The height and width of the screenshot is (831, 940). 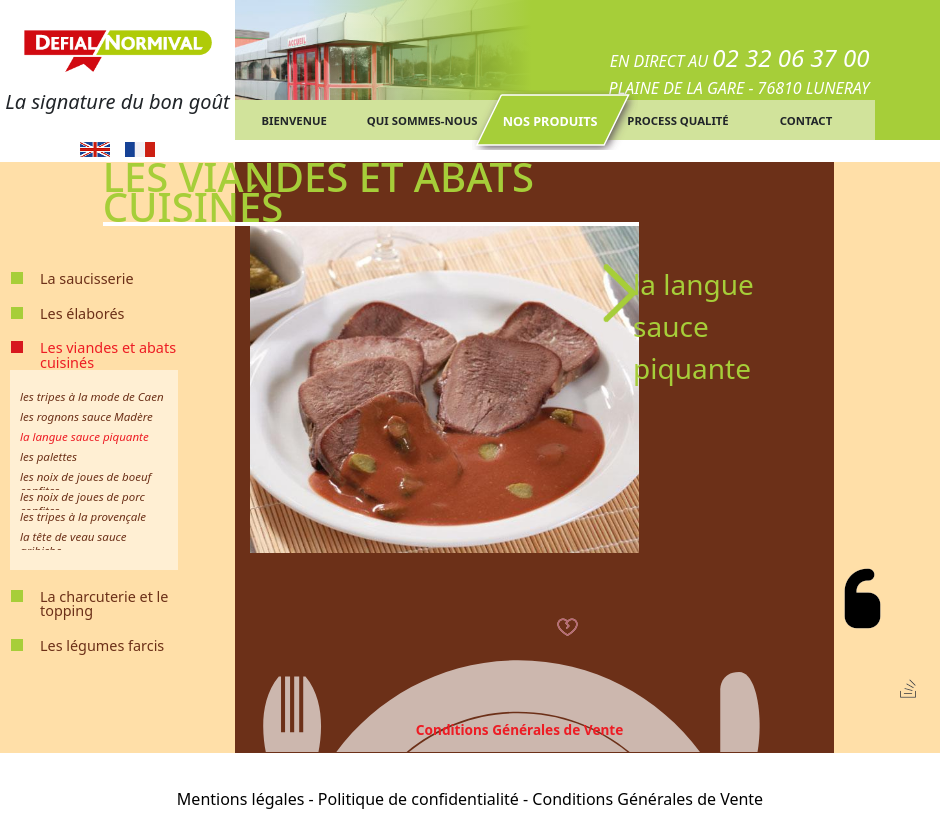 I want to click on visit stack overflow for developer help, so click(x=908, y=689).